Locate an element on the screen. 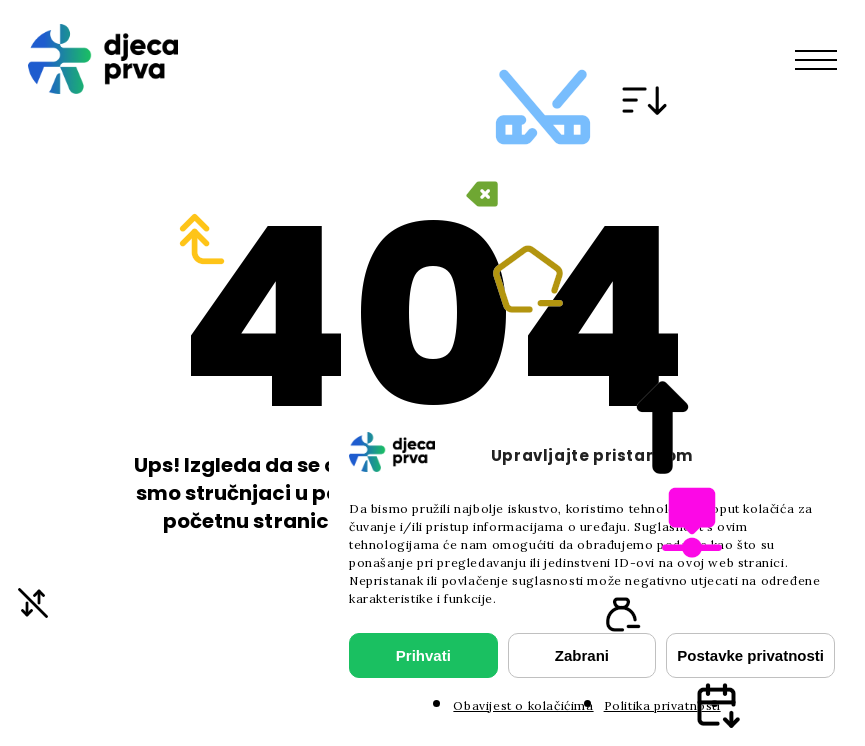 Image resolution: width=865 pixels, height=746 pixels. view hockey scores or stats is located at coordinates (543, 107).